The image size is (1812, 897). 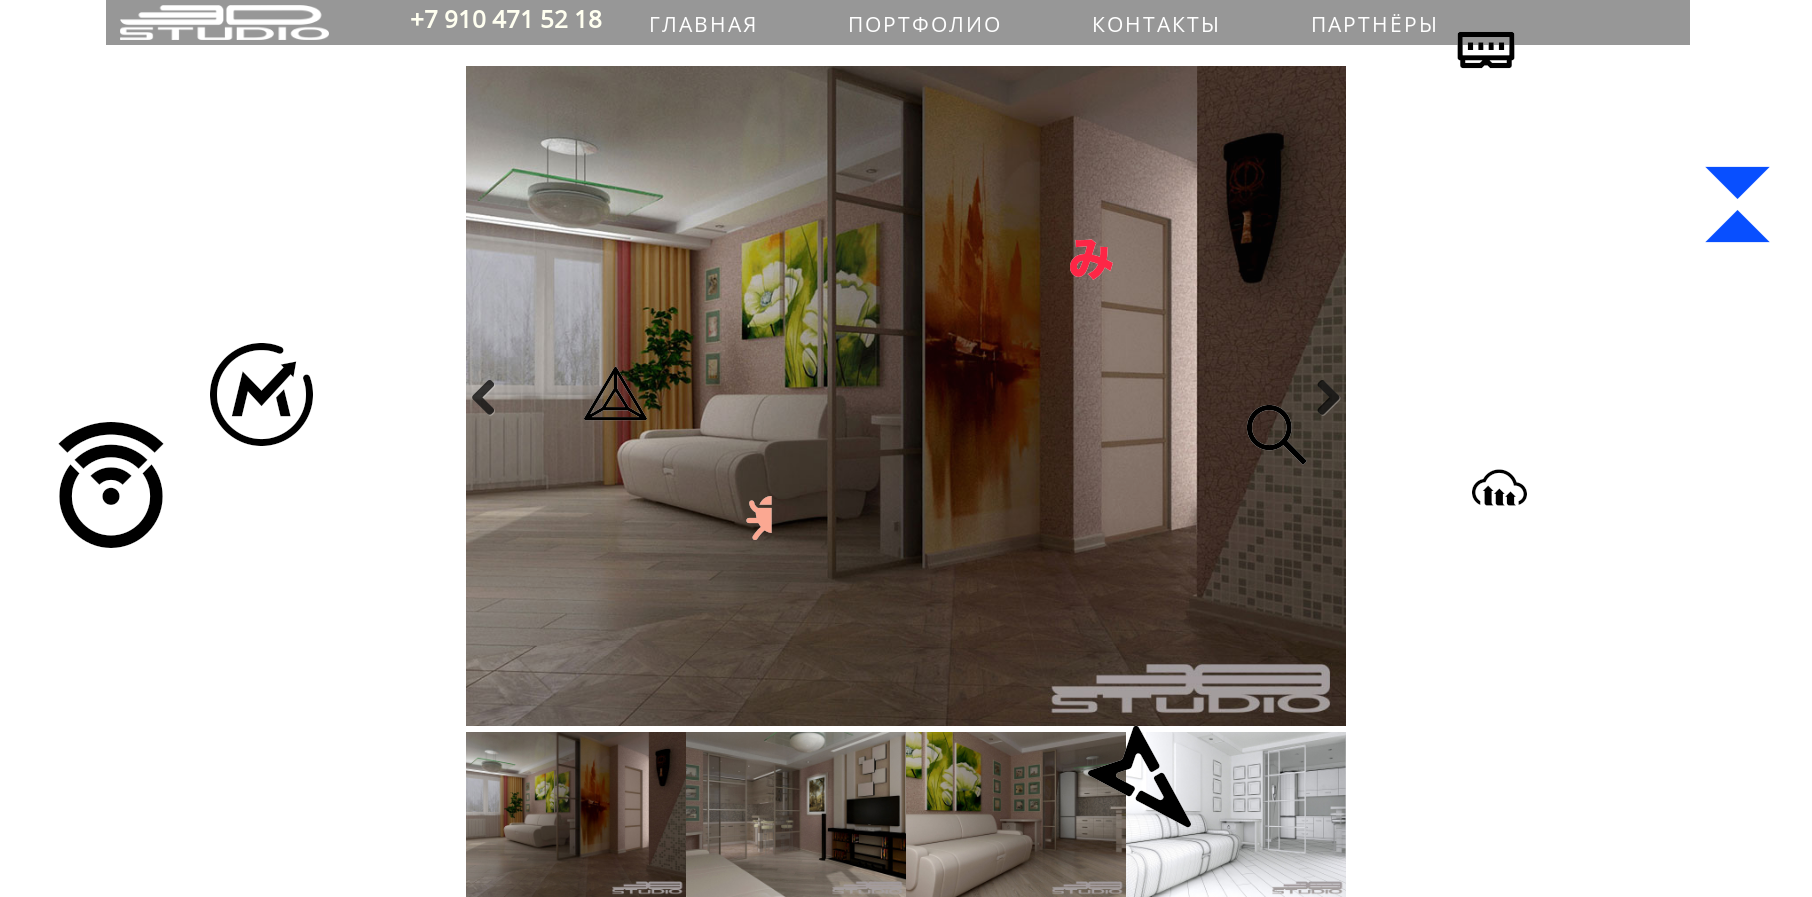 What do you see at coordinates (1091, 259) in the screenshot?
I see `open the Mihon manga reader app` at bounding box center [1091, 259].